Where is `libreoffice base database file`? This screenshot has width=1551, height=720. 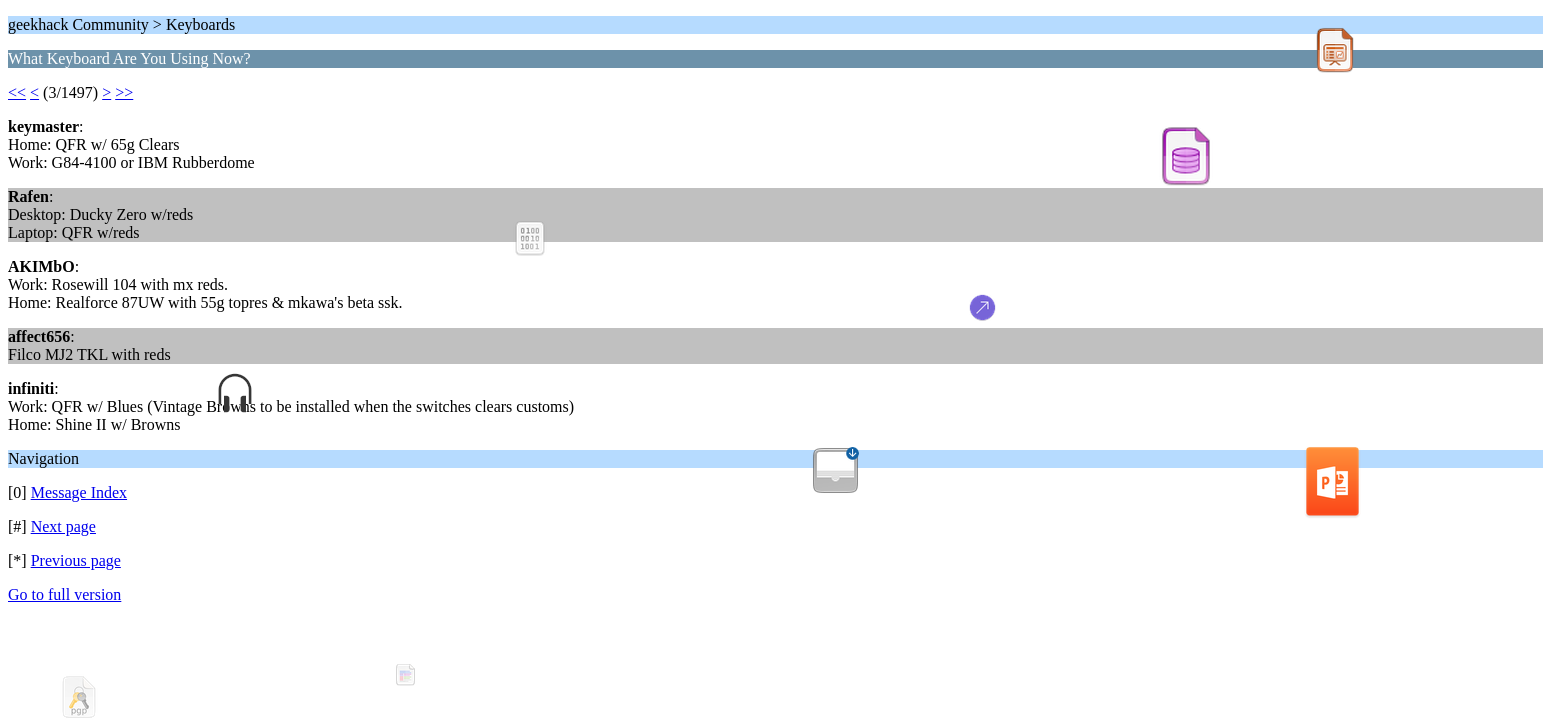 libreoffice base database file is located at coordinates (1186, 156).